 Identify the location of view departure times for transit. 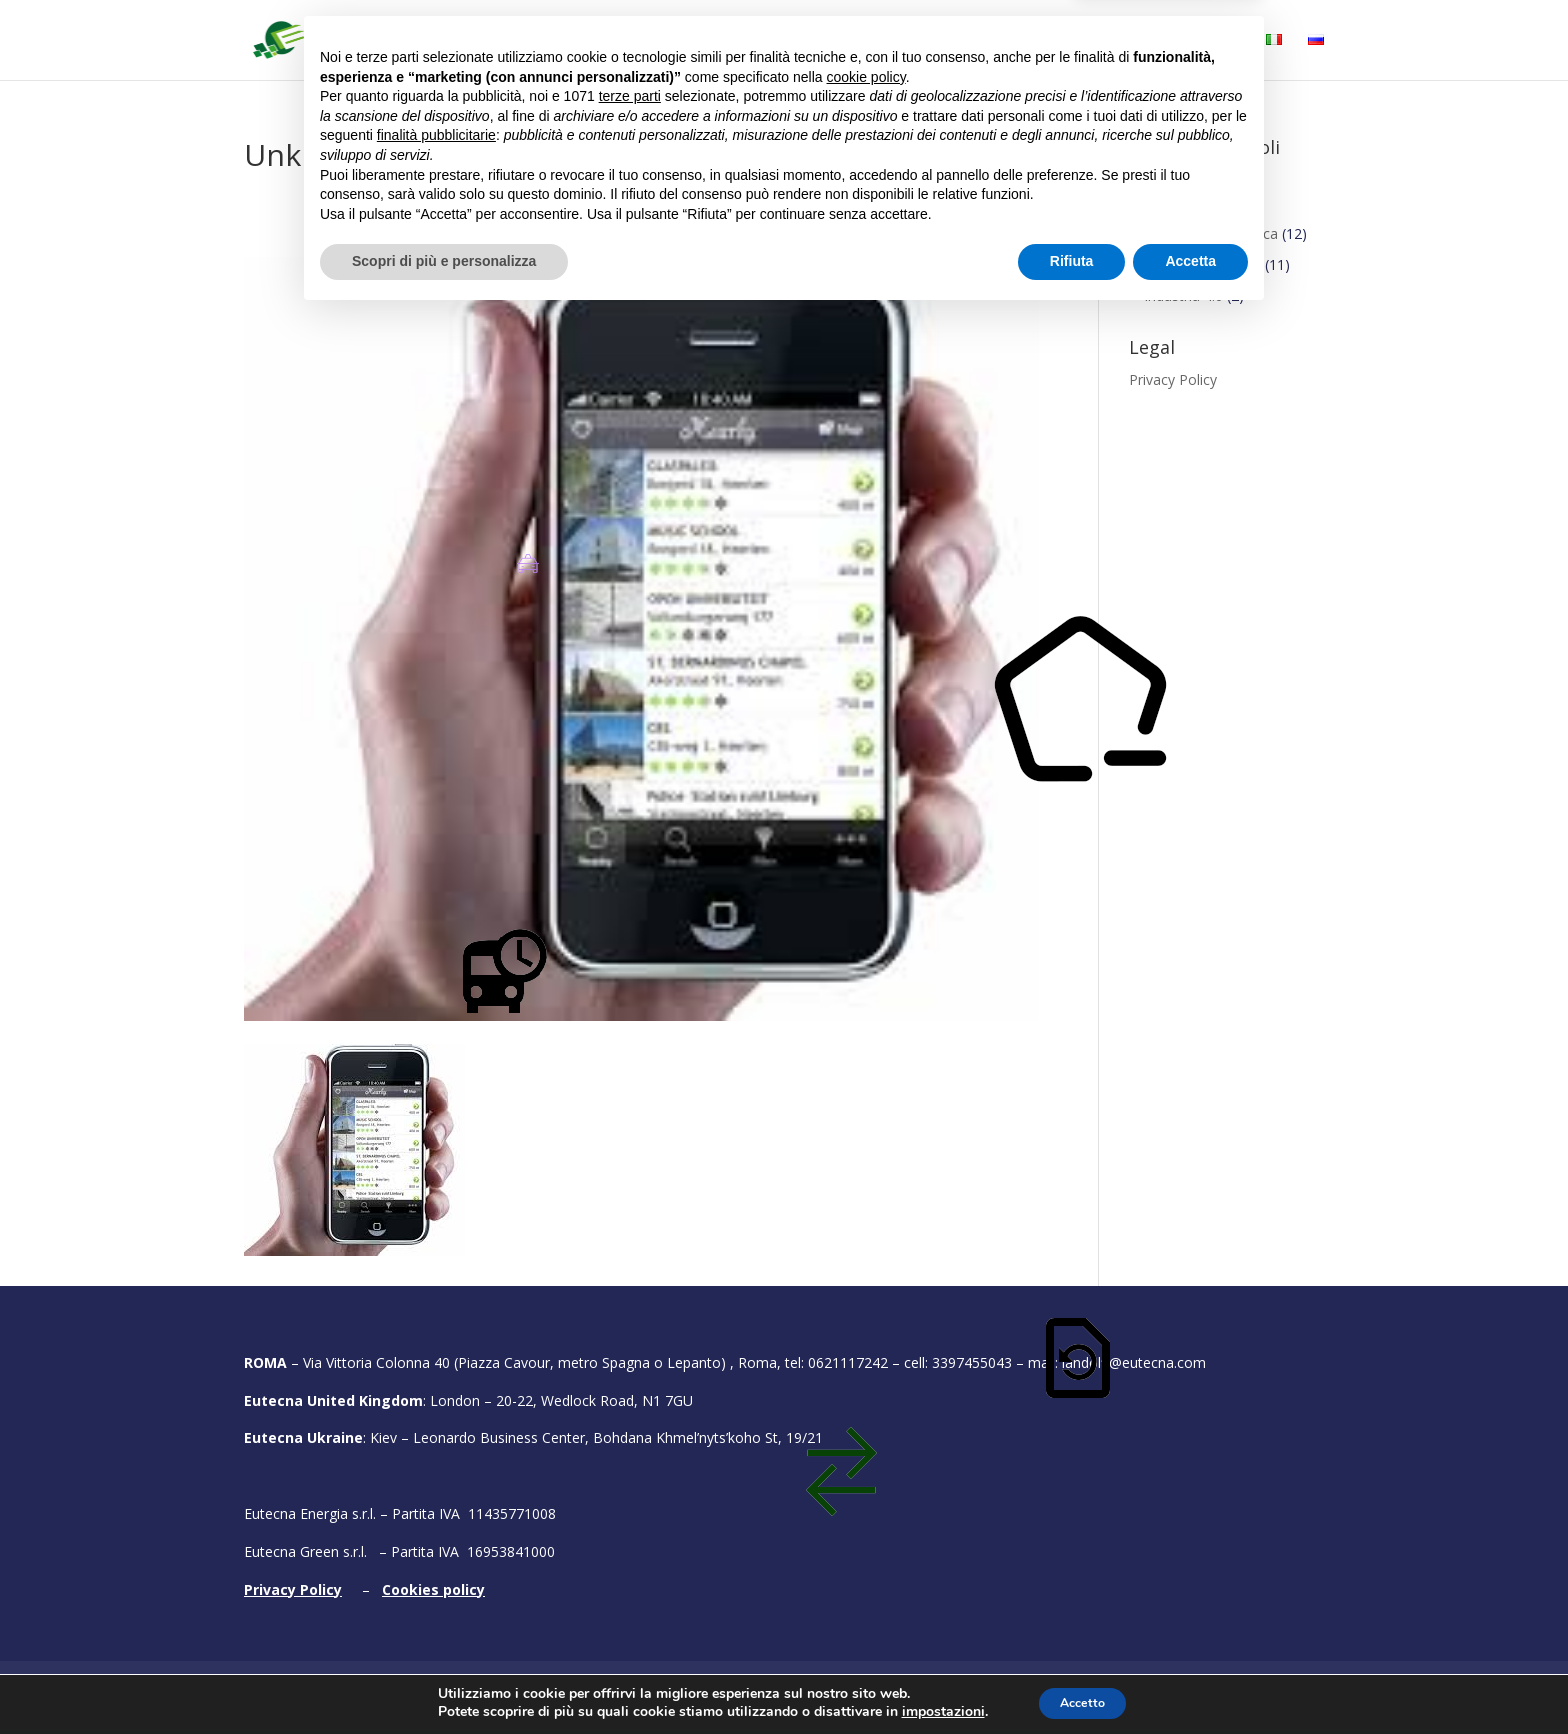
(505, 971).